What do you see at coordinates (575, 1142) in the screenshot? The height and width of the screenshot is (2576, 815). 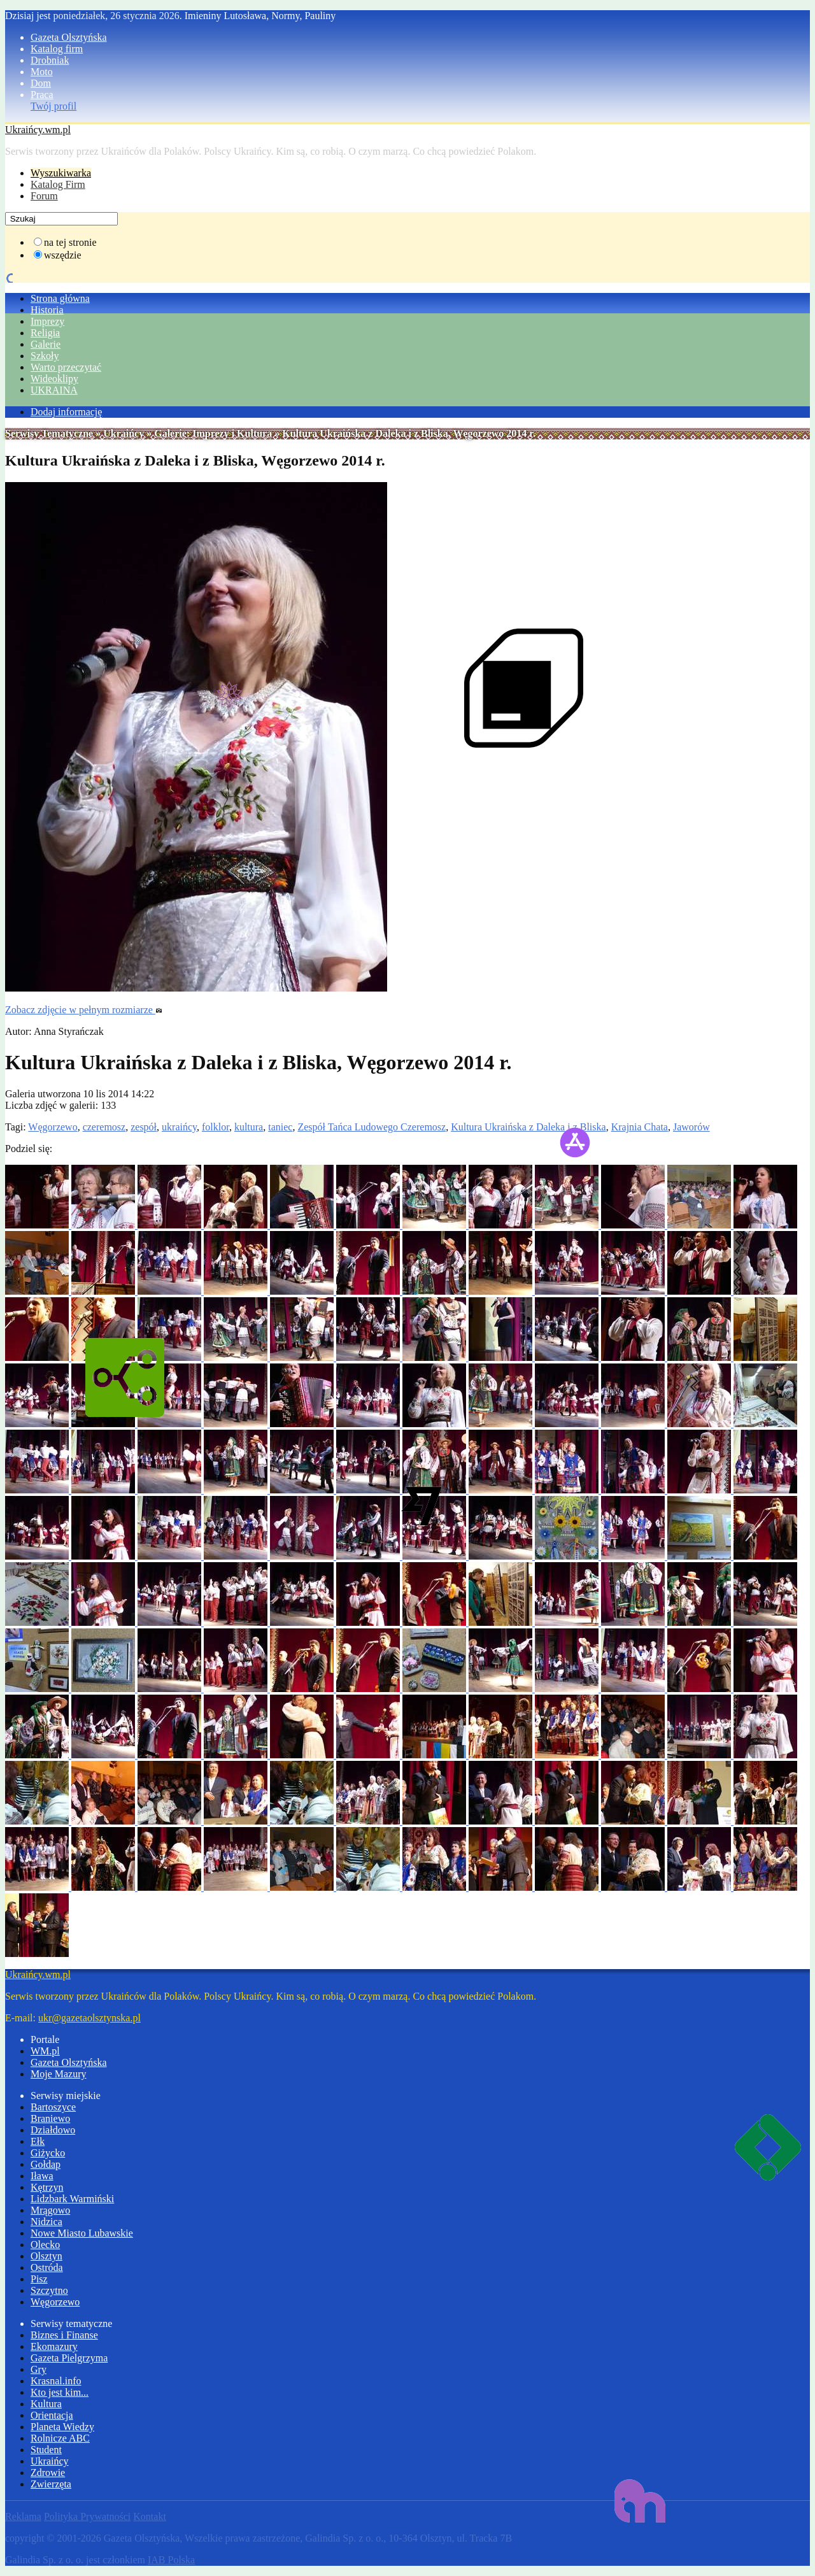 I see `open the Apple App Store` at bounding box center [575, 1142].